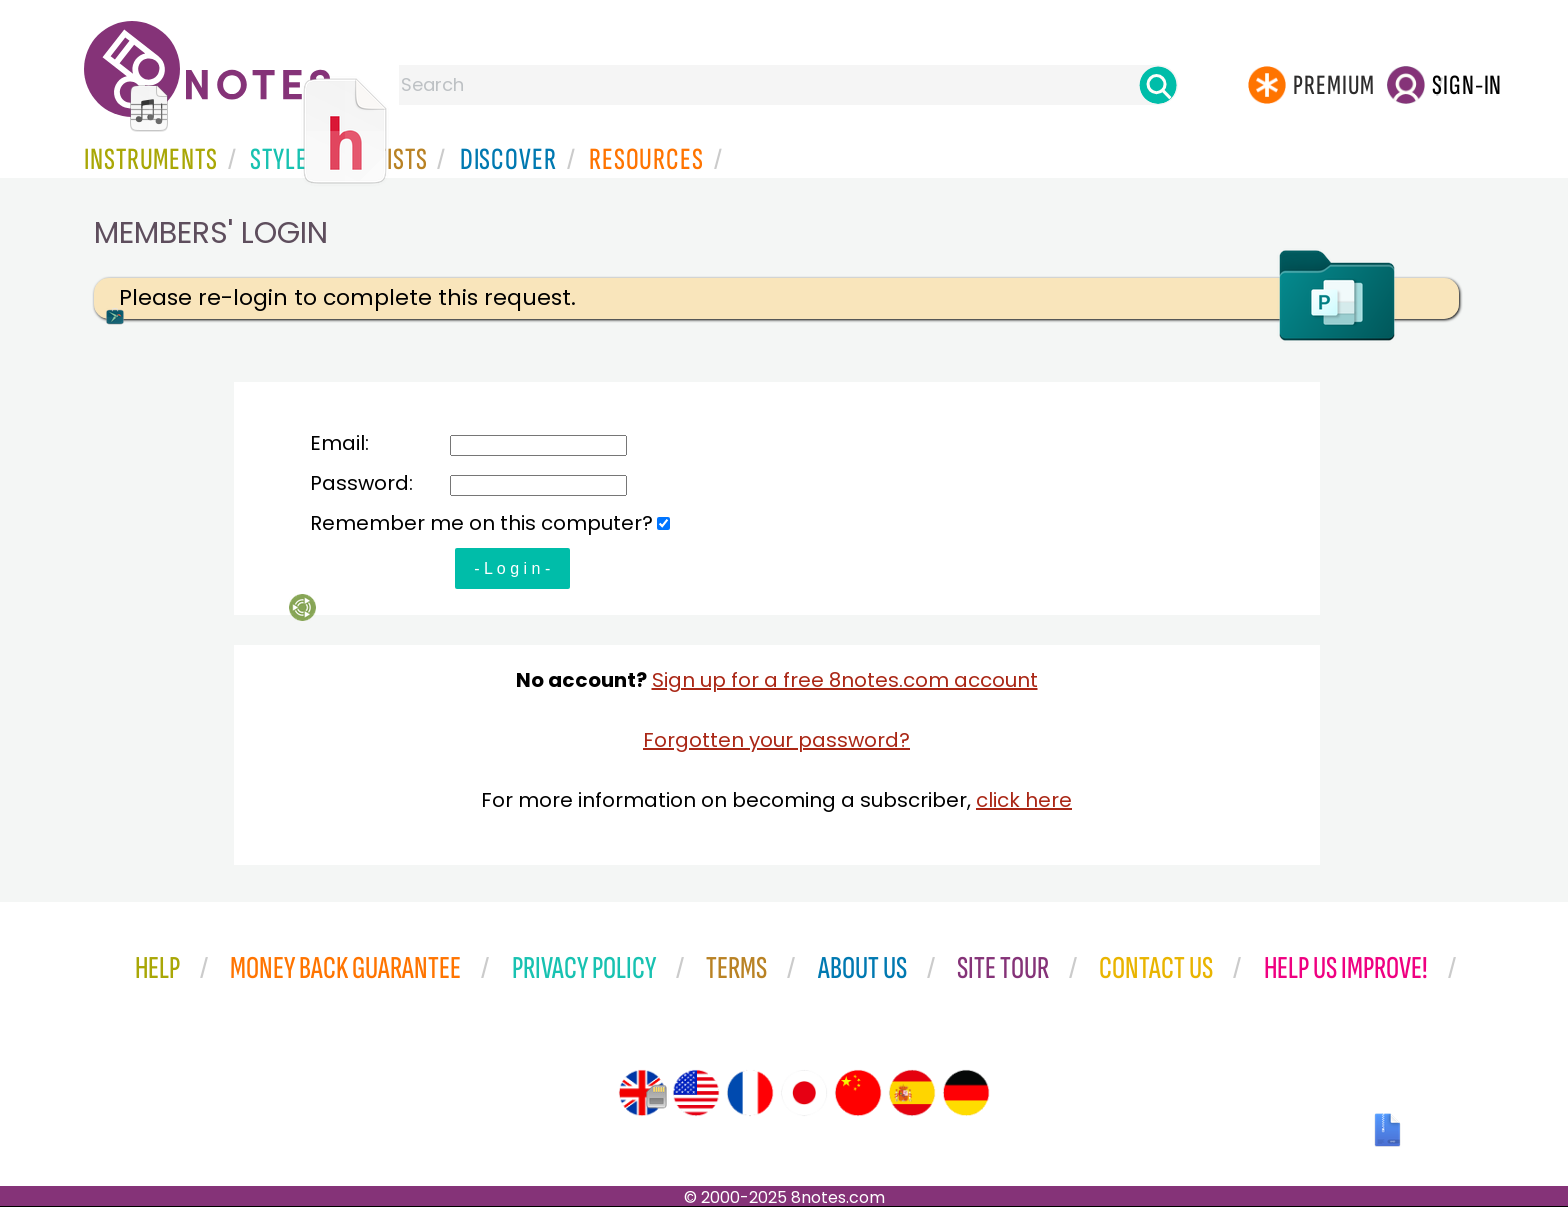 The image size is (1568, 1207). What do you see at coordinates (302, 607) in the screenshot?
I see `ubuntu mate logo or branding indicator` at bounding box center [302, 607].